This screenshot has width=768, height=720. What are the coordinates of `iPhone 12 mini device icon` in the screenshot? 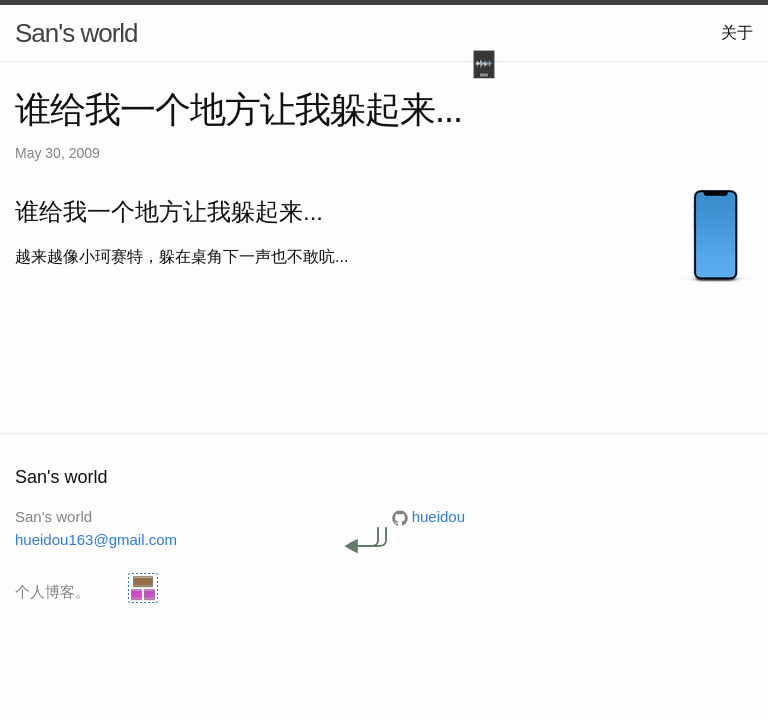 It's located at (715, 236).